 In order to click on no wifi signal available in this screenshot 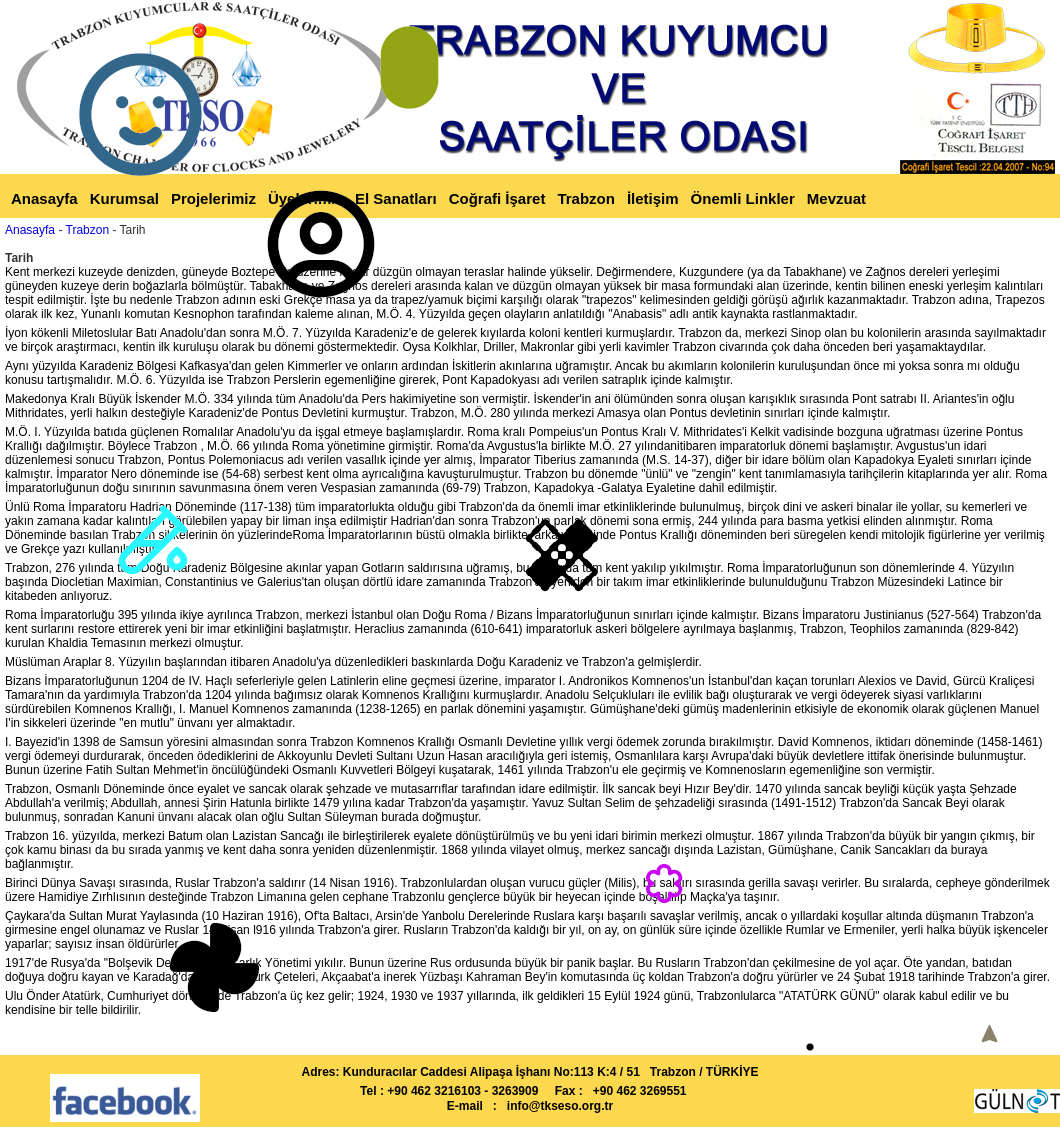, I will do `click(810, 1025)`.